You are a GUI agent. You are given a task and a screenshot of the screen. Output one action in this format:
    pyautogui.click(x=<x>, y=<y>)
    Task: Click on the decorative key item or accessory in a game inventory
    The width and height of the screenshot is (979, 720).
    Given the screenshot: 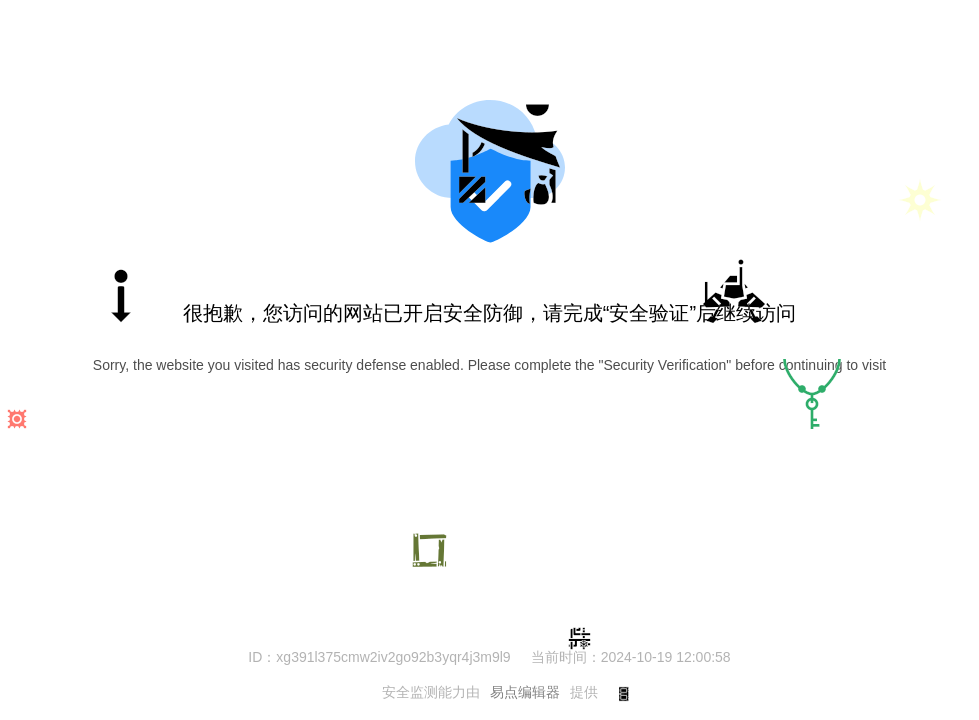 What is the action you would take?
    pyautogui.click(x=812, y=394)
    